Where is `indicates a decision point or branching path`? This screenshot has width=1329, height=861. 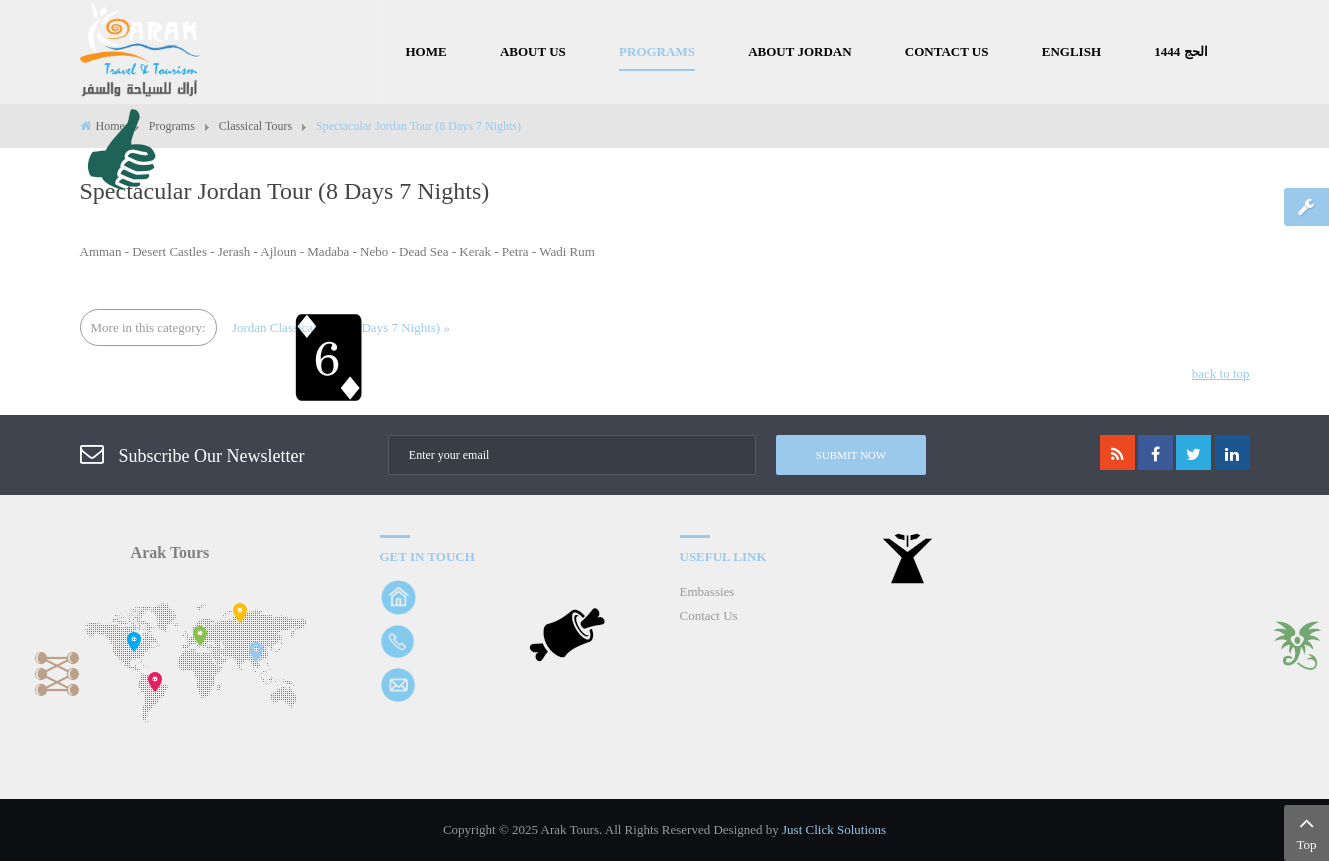 indicates a decision point or branching path is located at coordinates (907, 558).